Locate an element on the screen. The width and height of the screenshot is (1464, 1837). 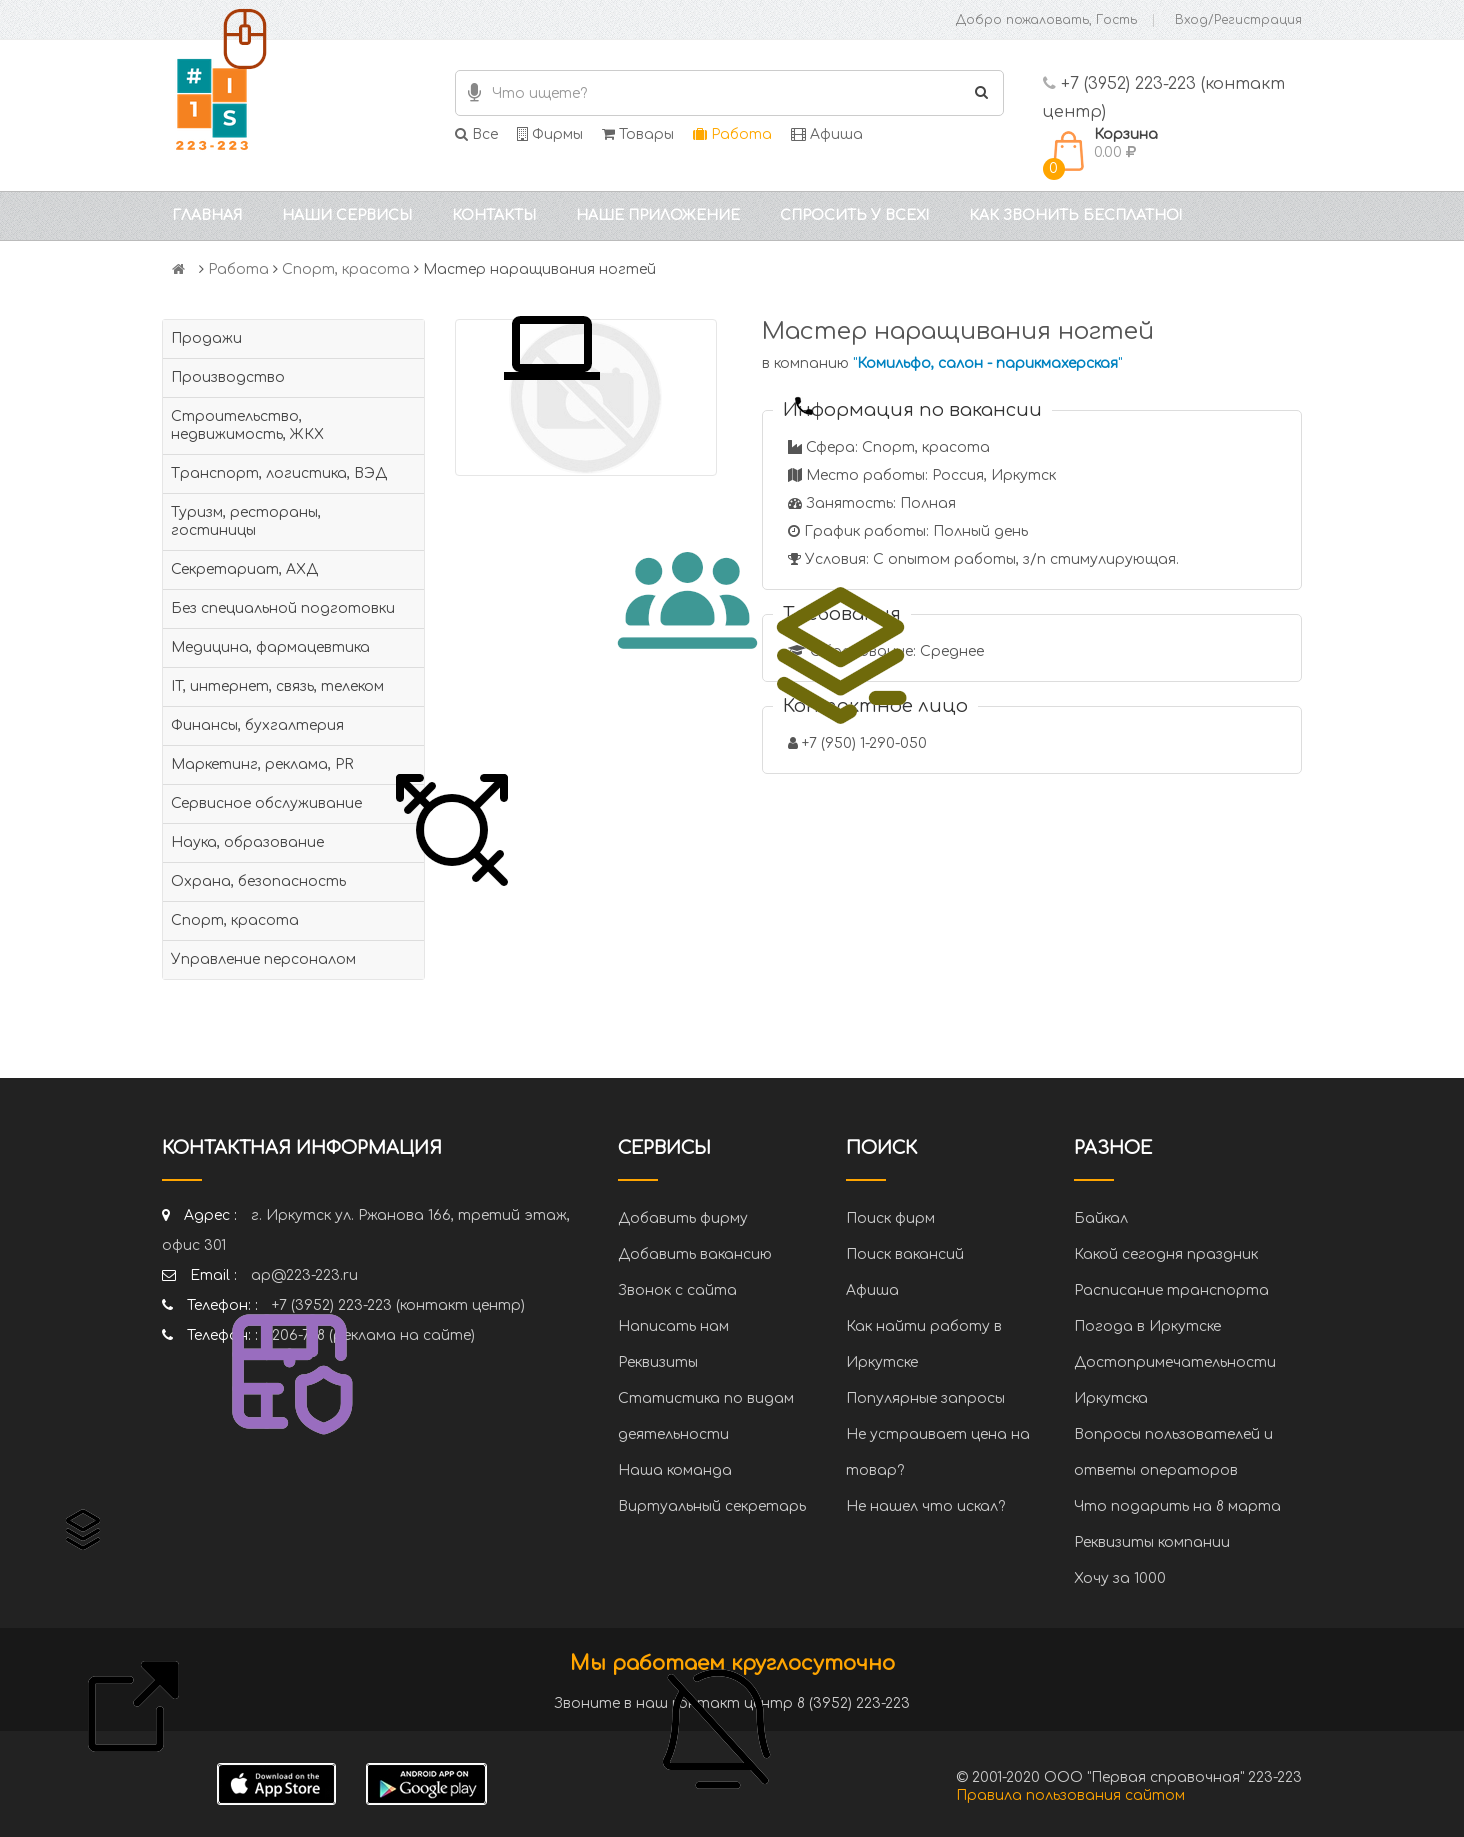
view all team members or users is located at coordinates (687, 598).